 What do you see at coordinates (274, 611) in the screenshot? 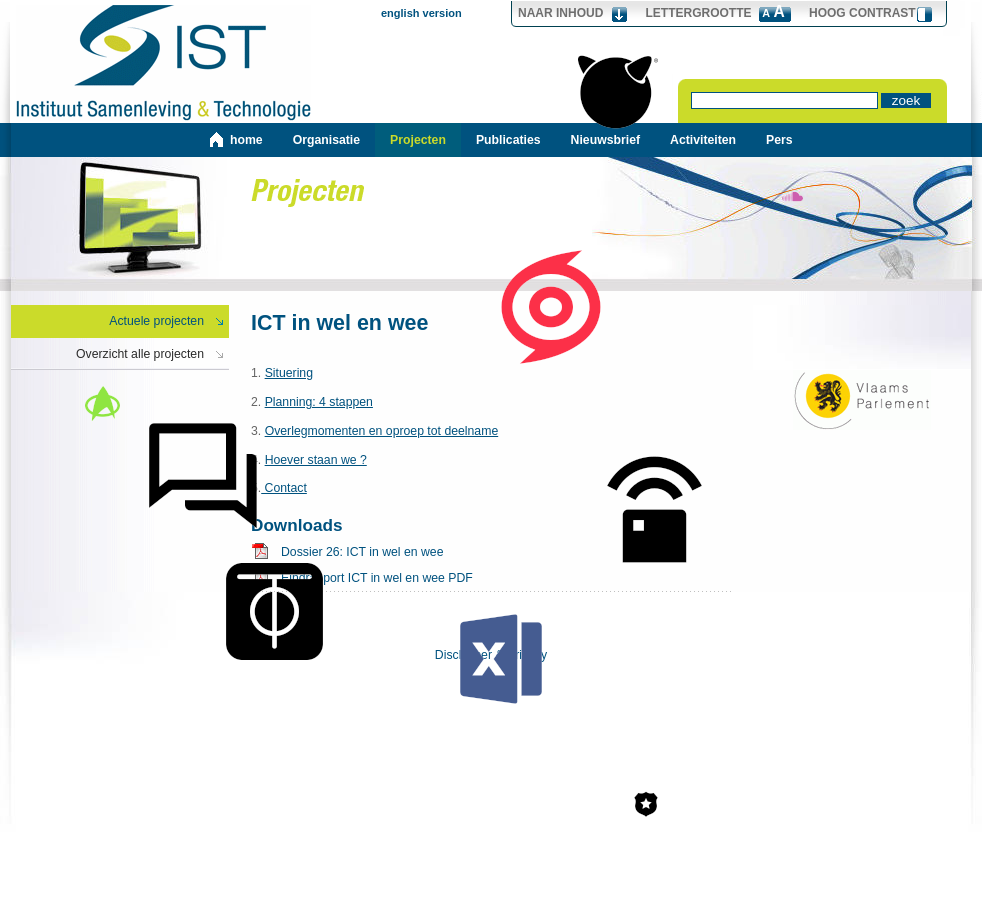
I see `open zerotier network settings` at bounding box center [274, 611].